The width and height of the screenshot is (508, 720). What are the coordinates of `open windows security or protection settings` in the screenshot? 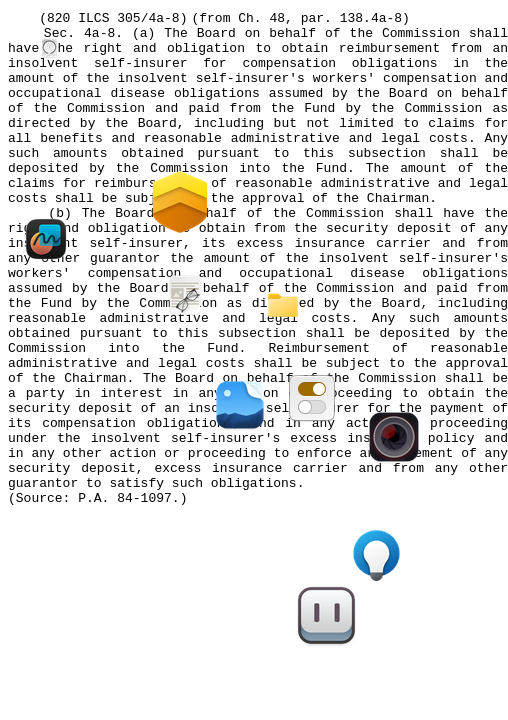 It's located at (180, 202).